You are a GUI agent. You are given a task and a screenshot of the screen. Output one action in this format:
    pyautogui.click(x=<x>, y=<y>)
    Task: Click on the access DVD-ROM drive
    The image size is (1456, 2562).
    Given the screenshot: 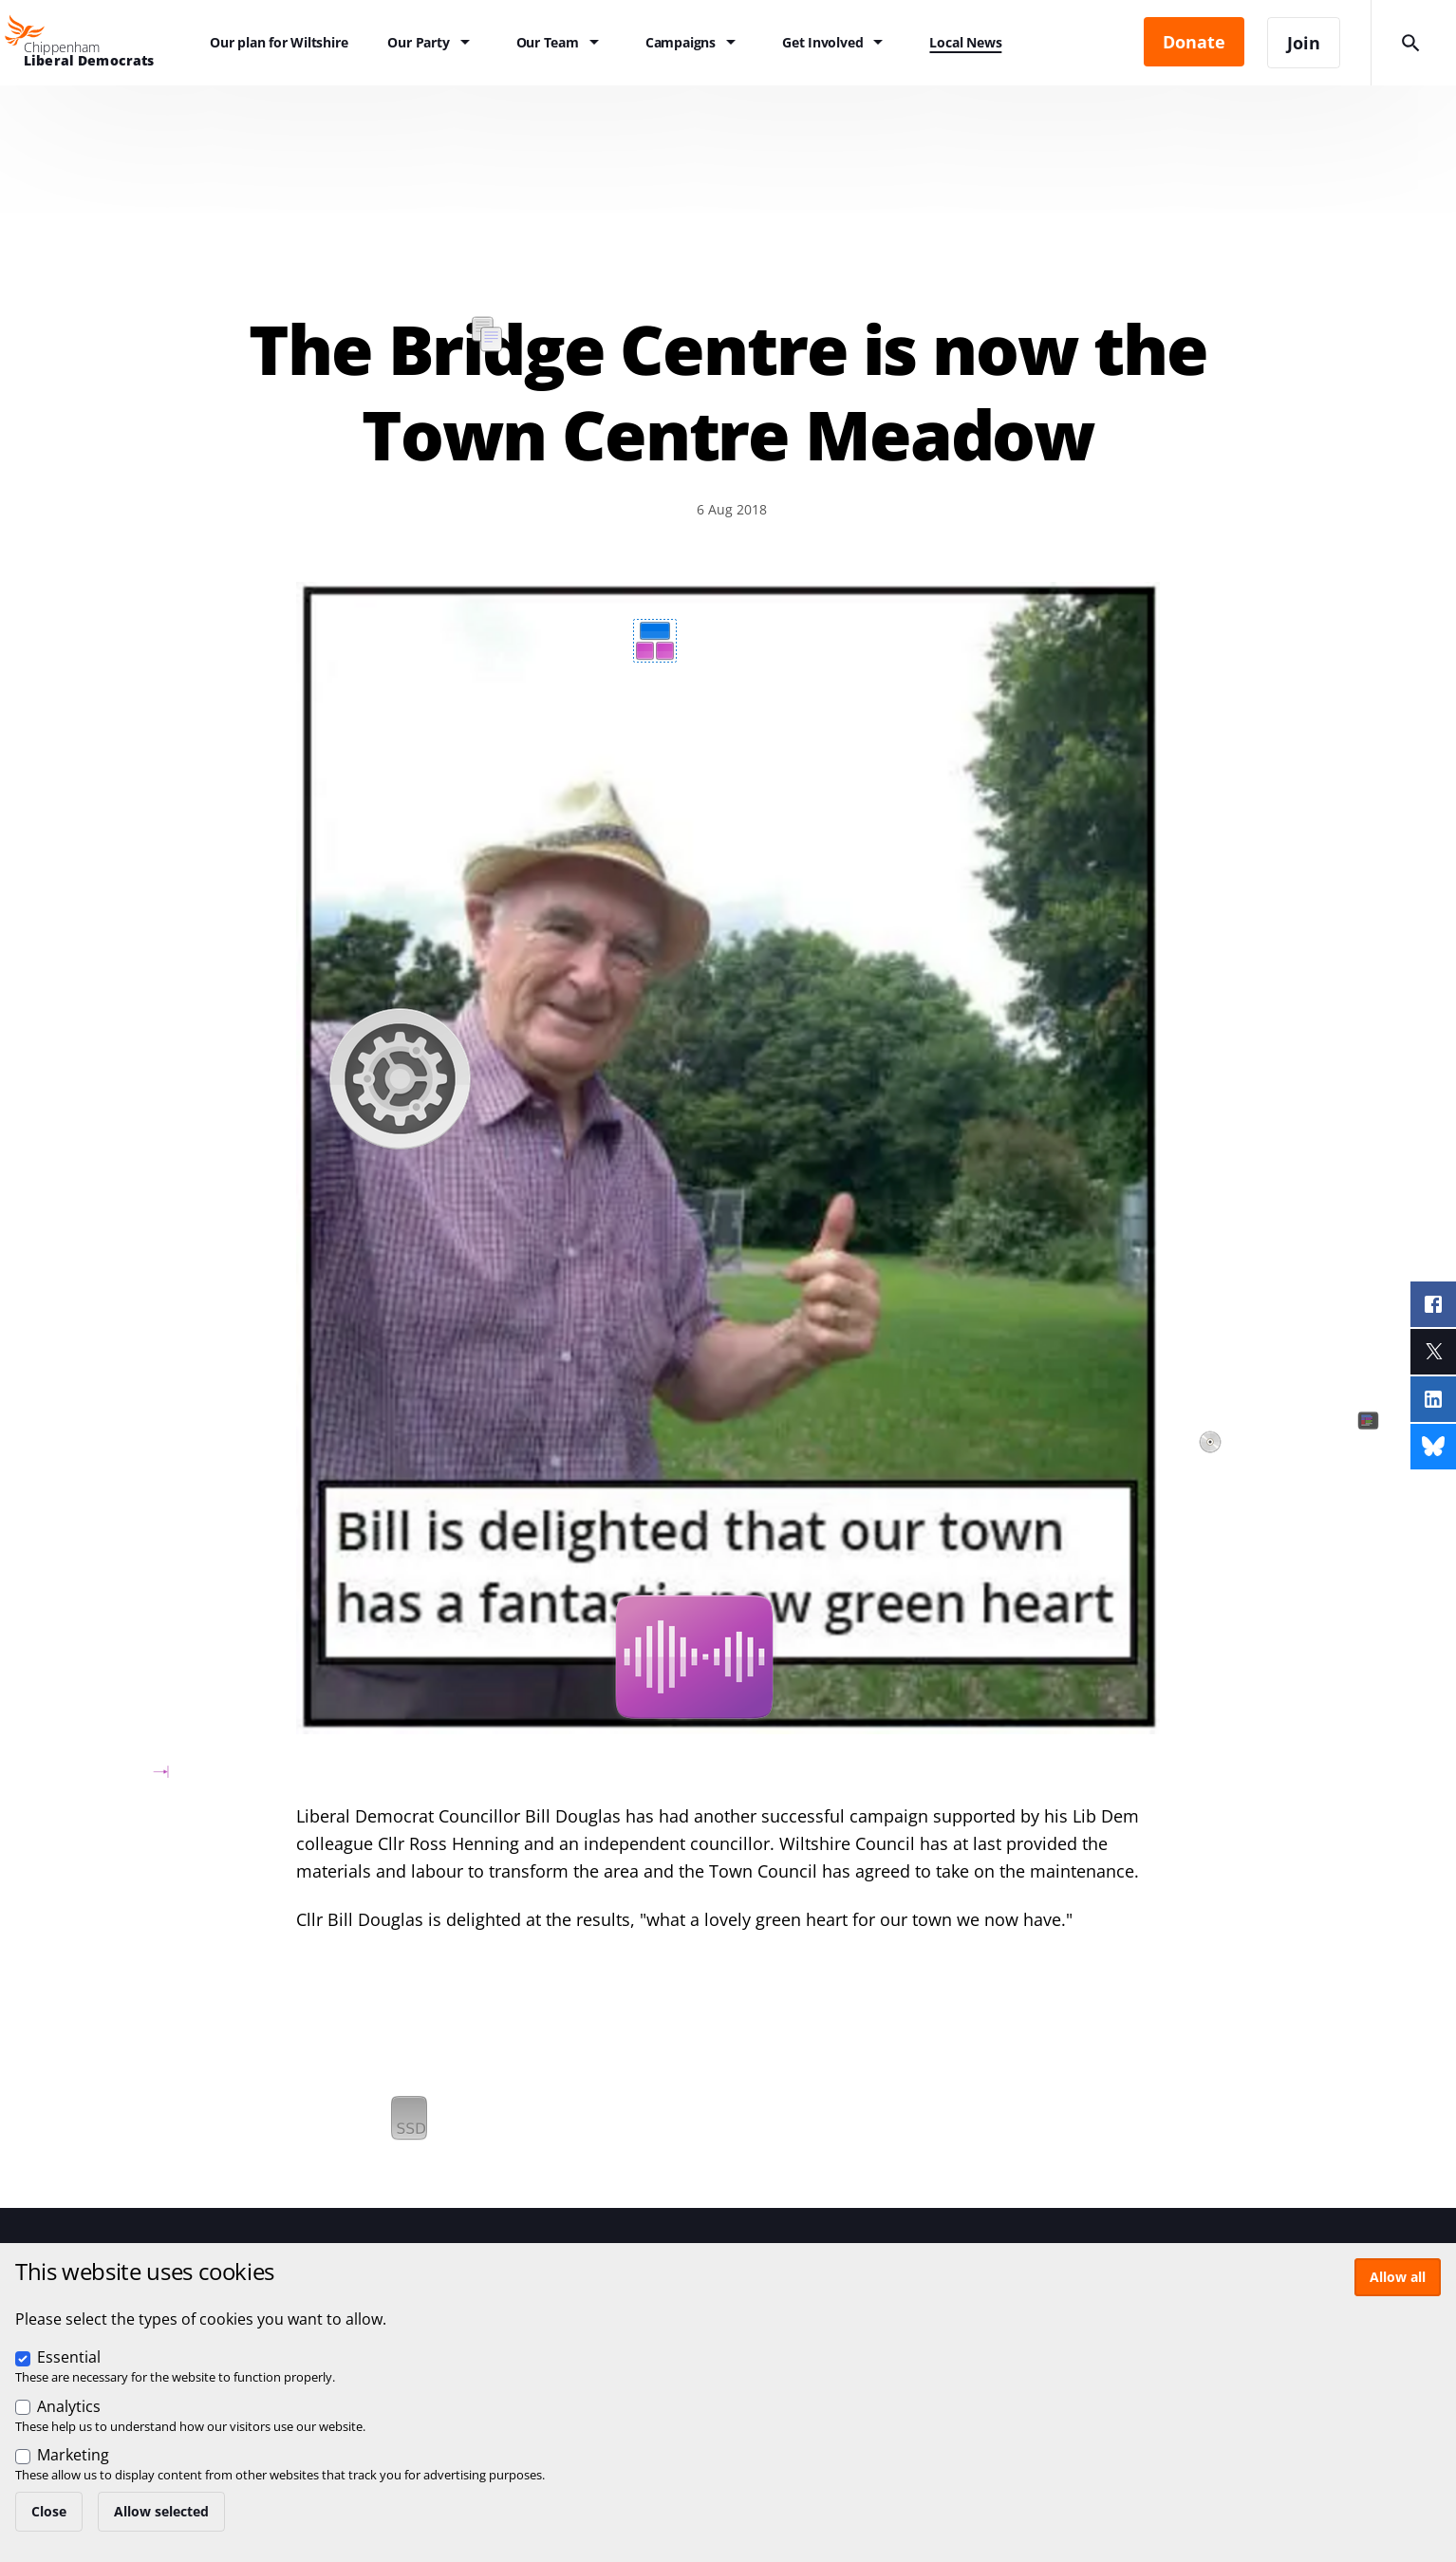 What is the action you would take?
    pyautogui.click(x=1210, y=1442)
    